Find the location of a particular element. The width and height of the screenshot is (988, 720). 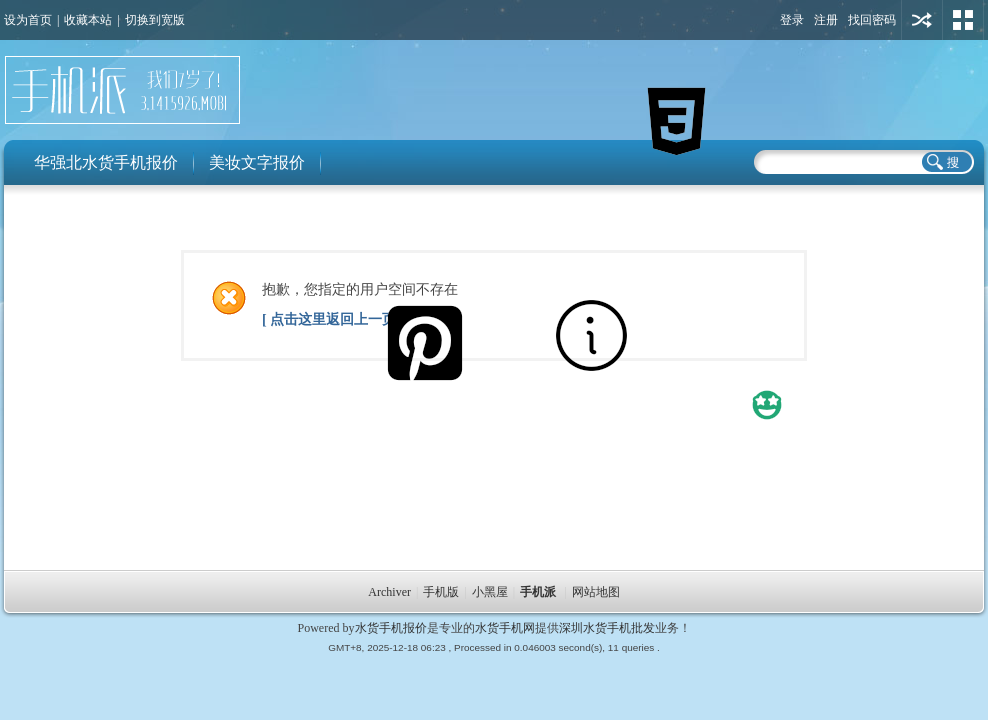

open Pinterest app is located at coordinates (425, 343).